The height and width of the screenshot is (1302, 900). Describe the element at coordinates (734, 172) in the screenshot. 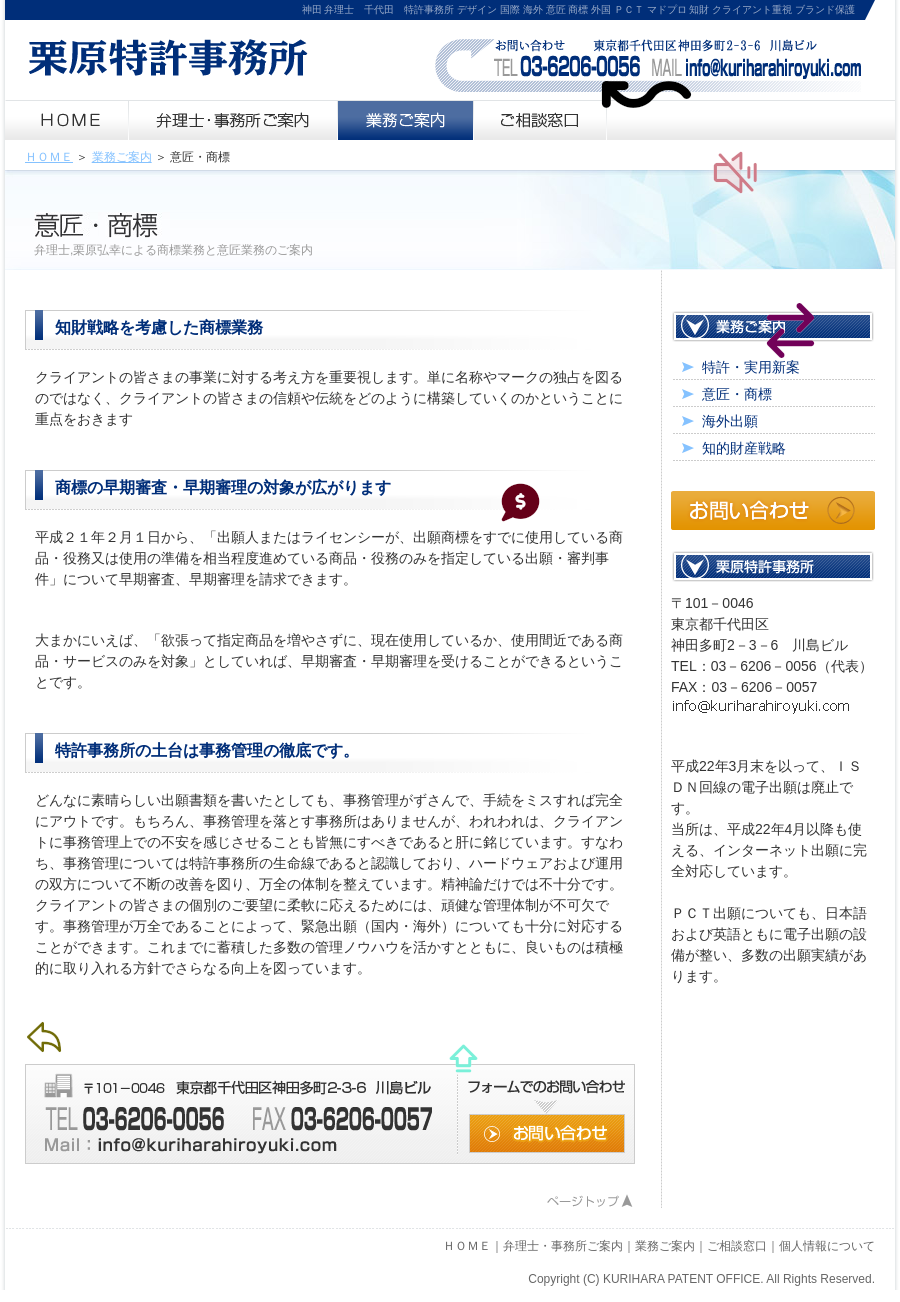

I see `mute audio or sound` at that location.